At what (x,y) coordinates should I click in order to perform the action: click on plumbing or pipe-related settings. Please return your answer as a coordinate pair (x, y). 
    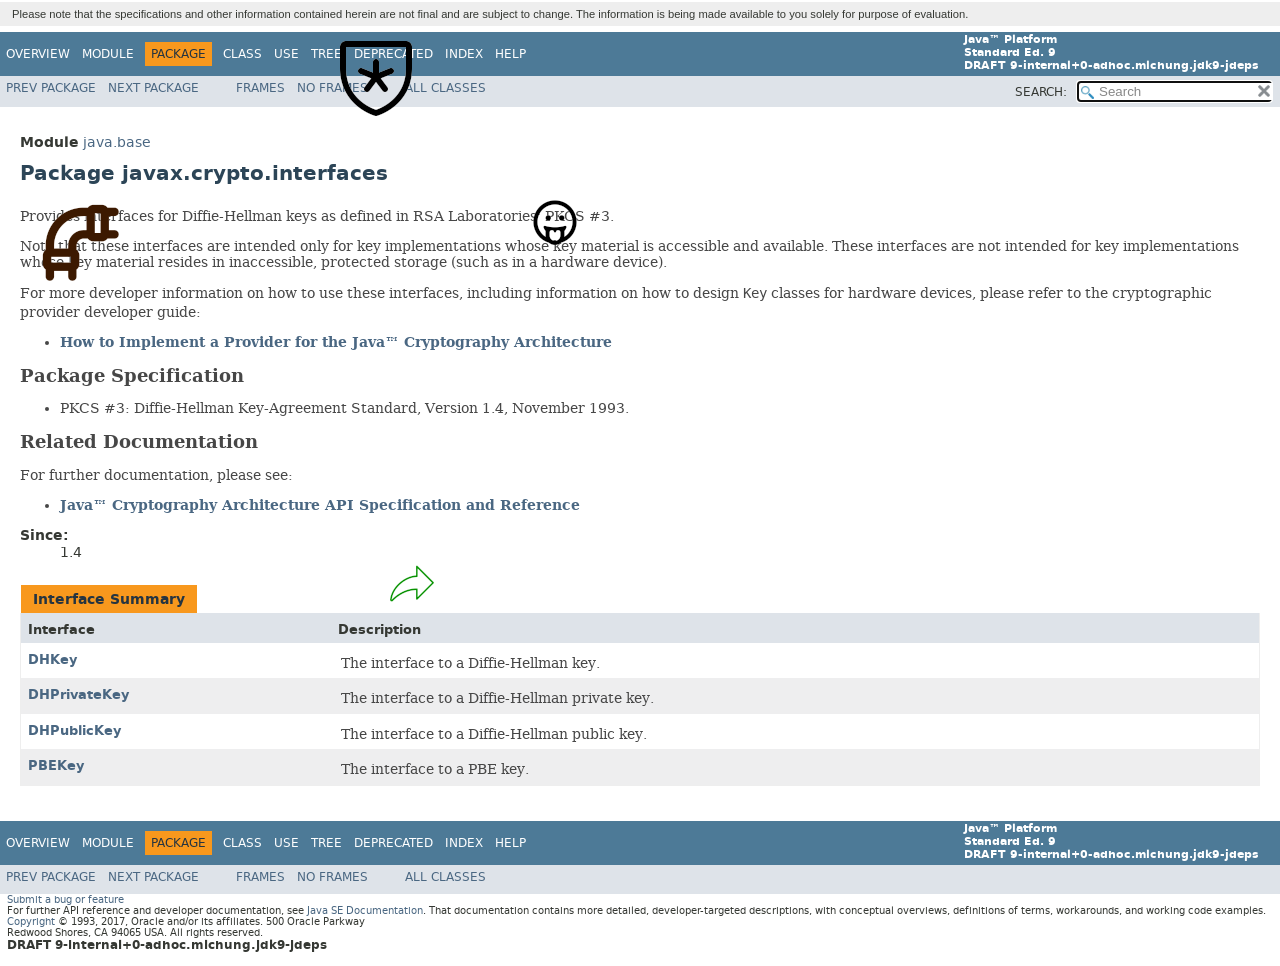
    Looking at the image, I should click on (78, 240).